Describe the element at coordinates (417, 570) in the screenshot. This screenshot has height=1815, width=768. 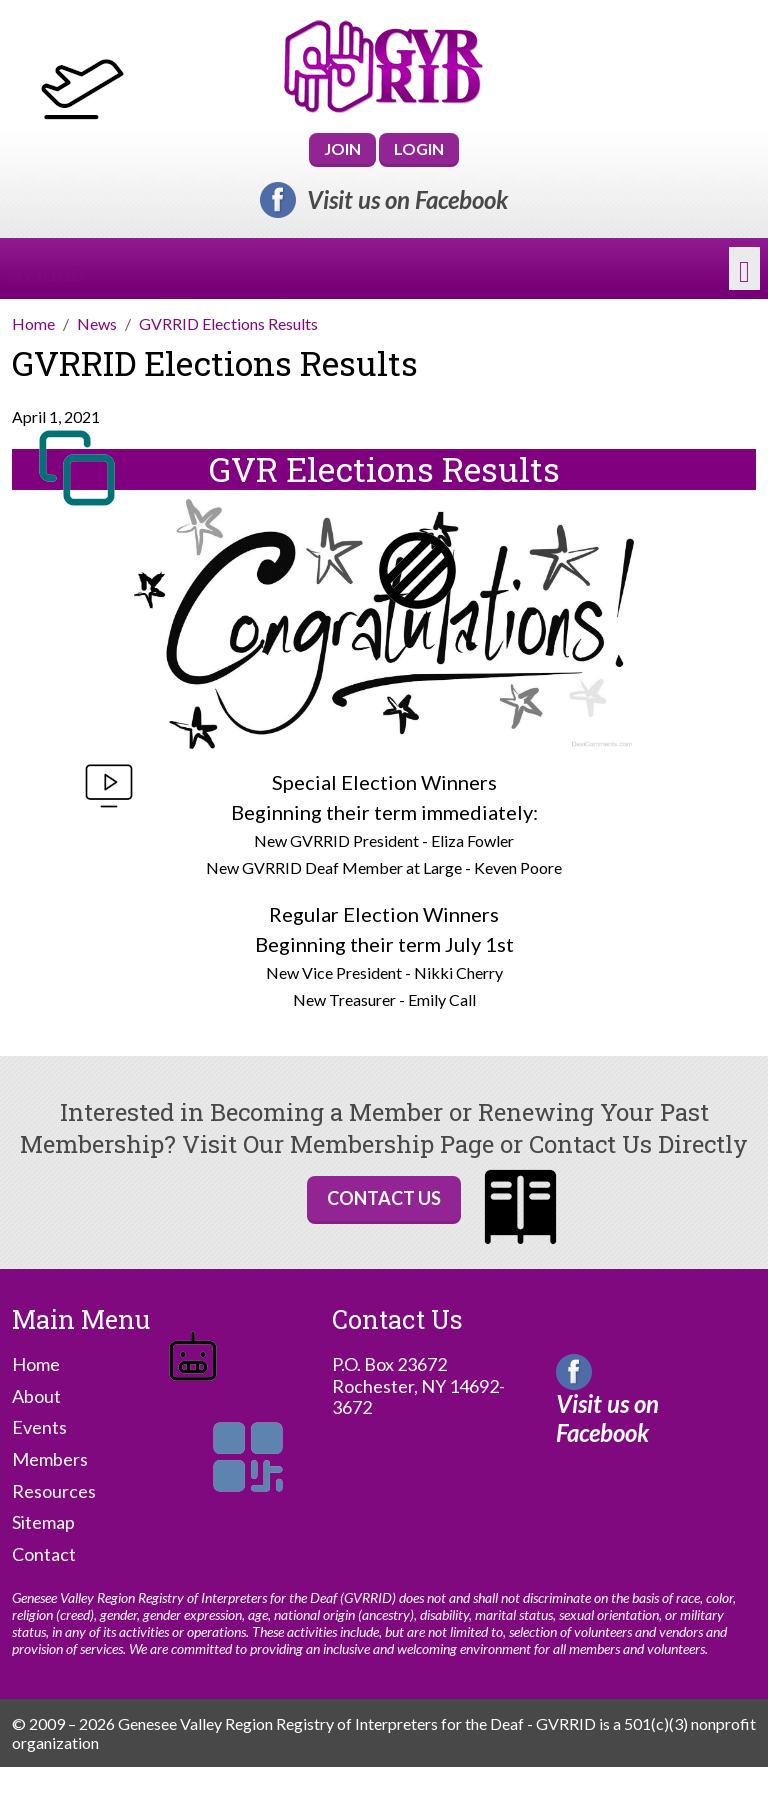
I see `access boules or pétanque game` at that location.